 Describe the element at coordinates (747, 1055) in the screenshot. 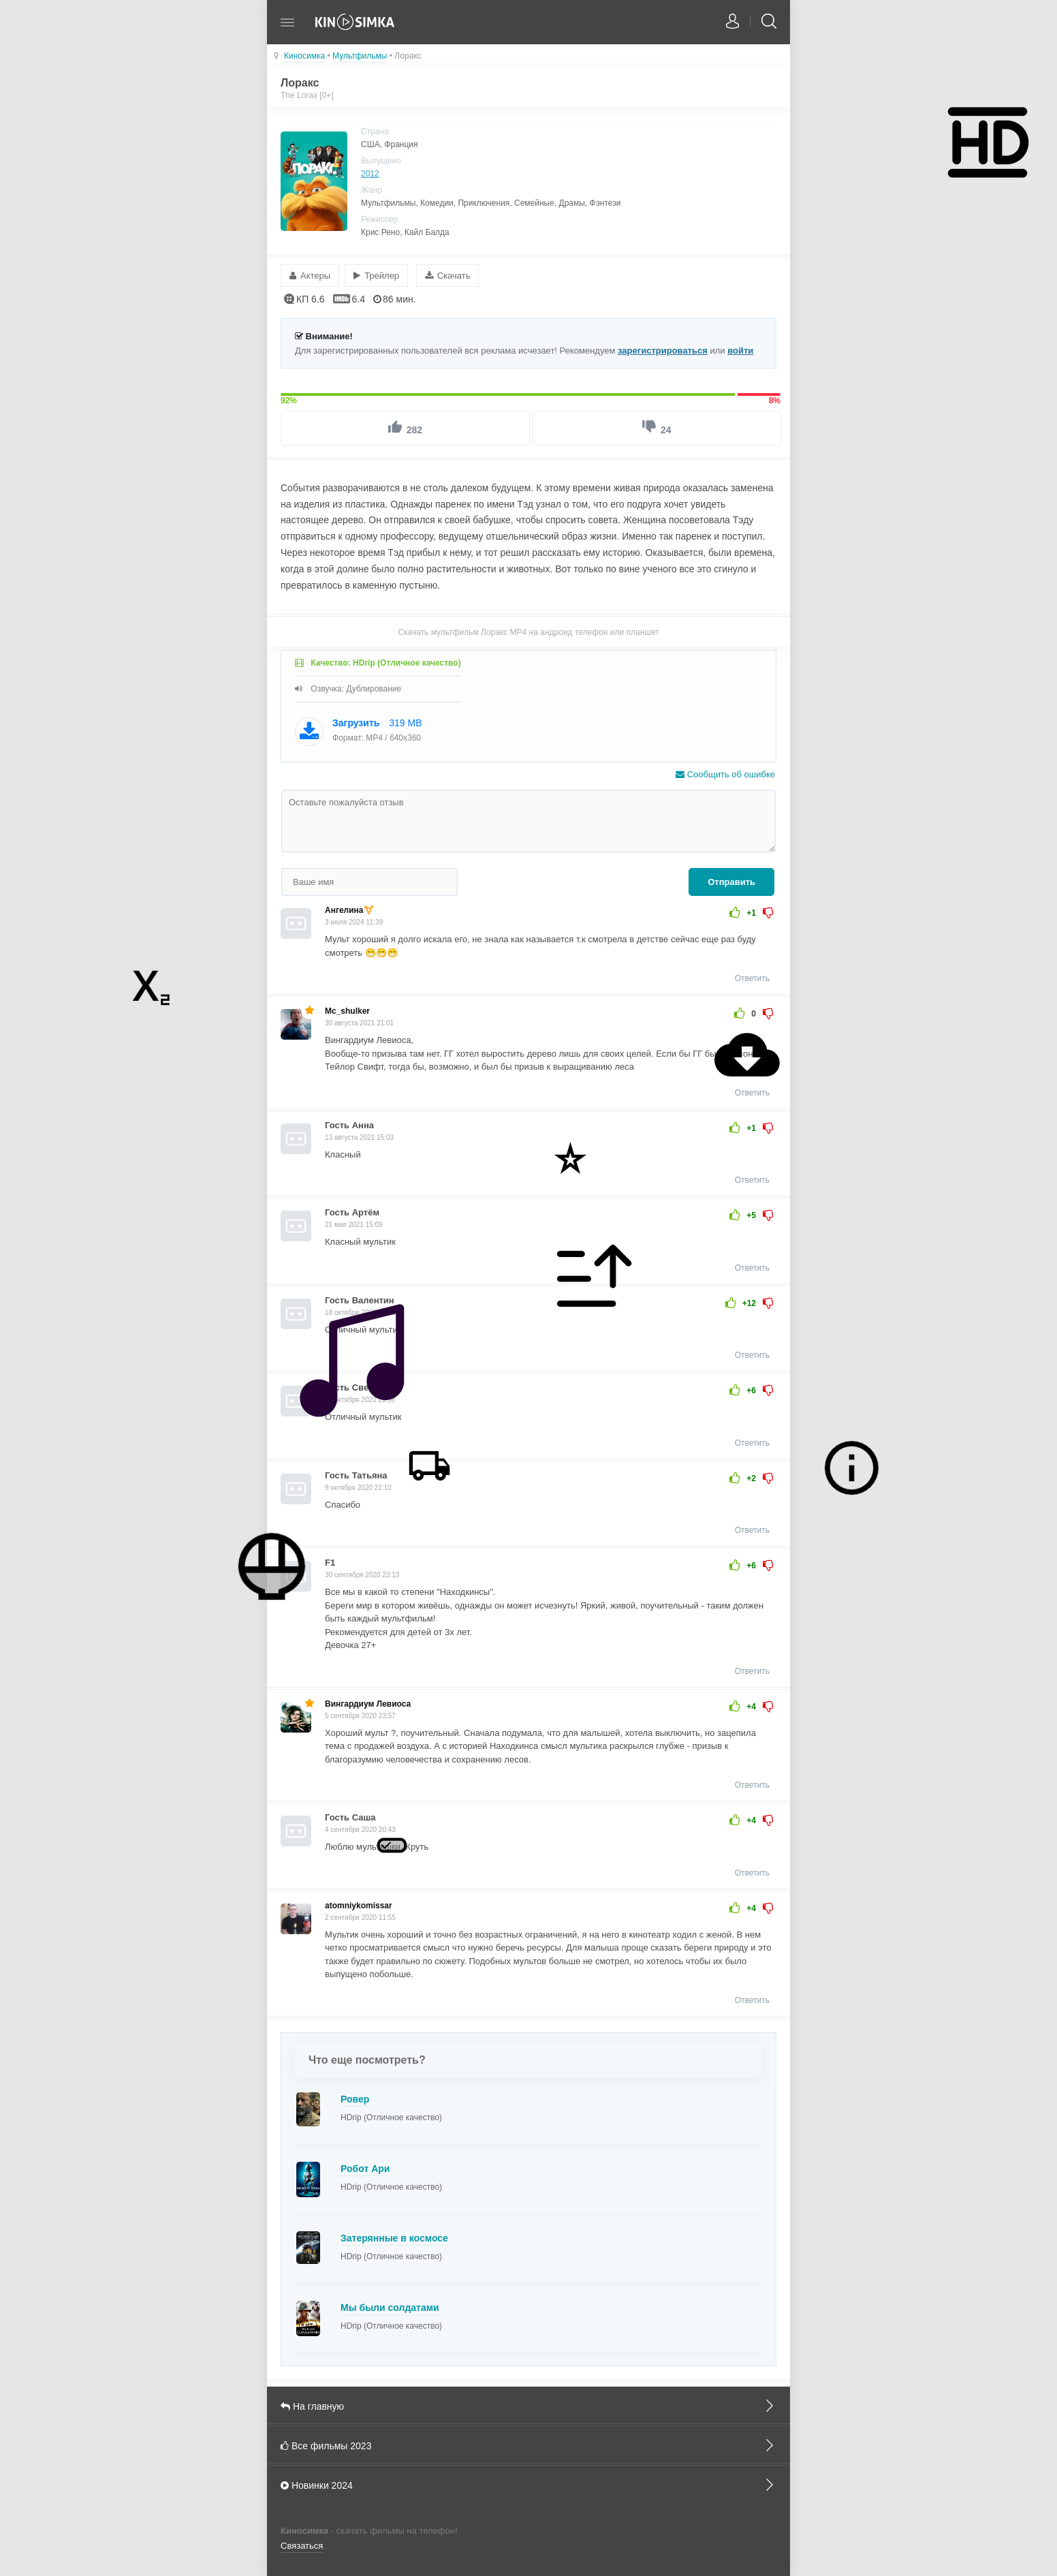

I see `download file from cloud storage` at that location.